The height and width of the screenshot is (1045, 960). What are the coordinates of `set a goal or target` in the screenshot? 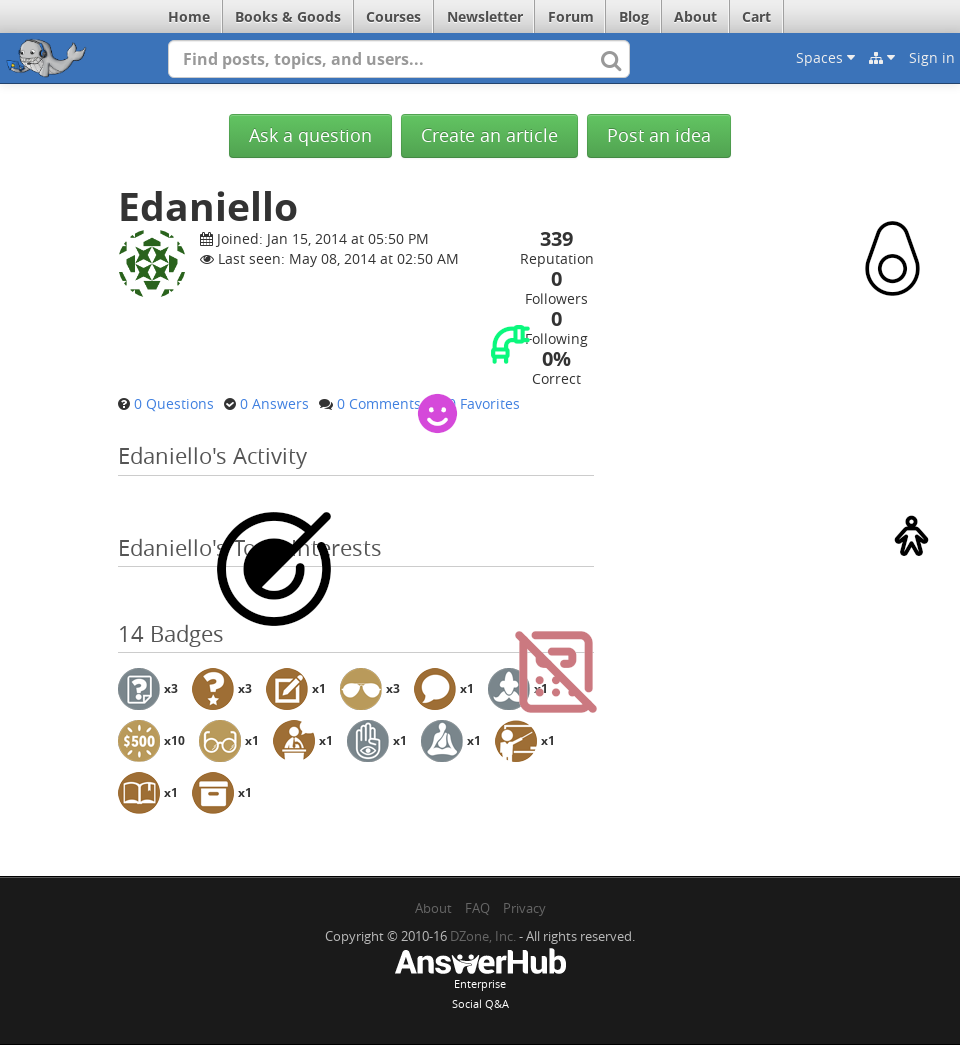 It's located at (274, 569).